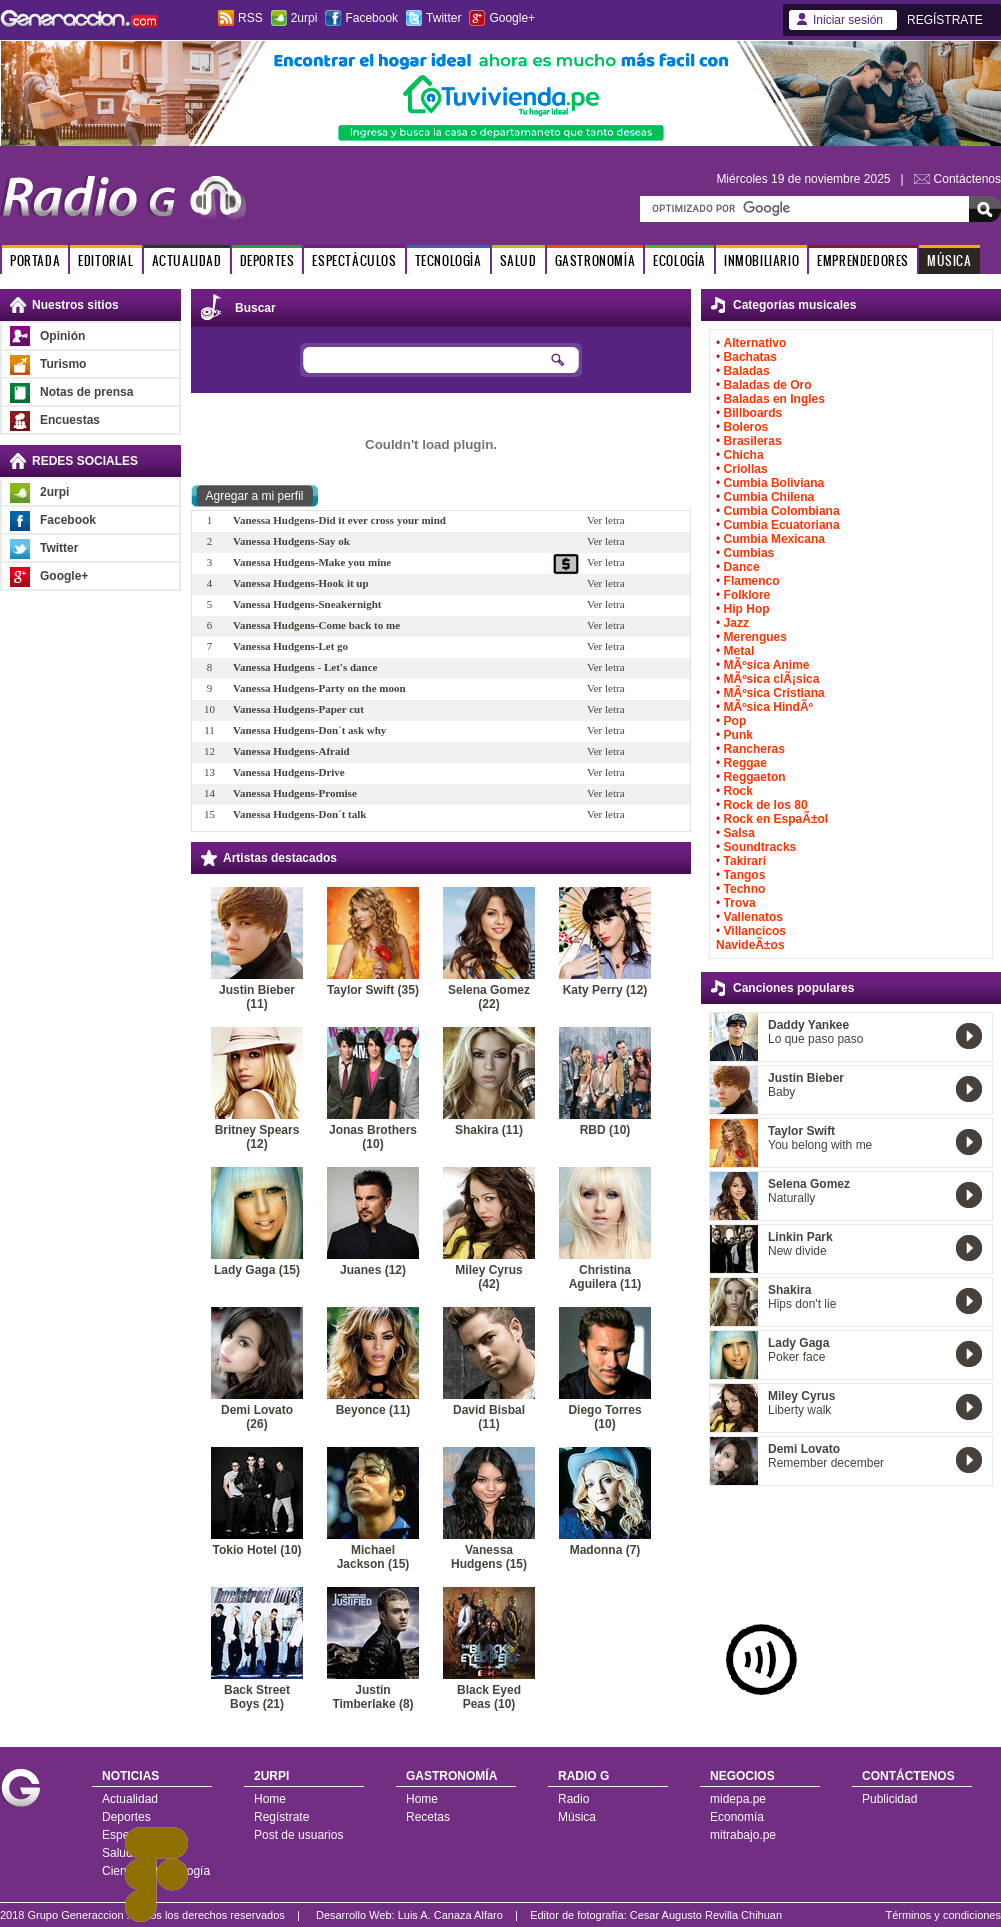  I want to click on find nearby ATMs or cash machines, so click(566, 564).